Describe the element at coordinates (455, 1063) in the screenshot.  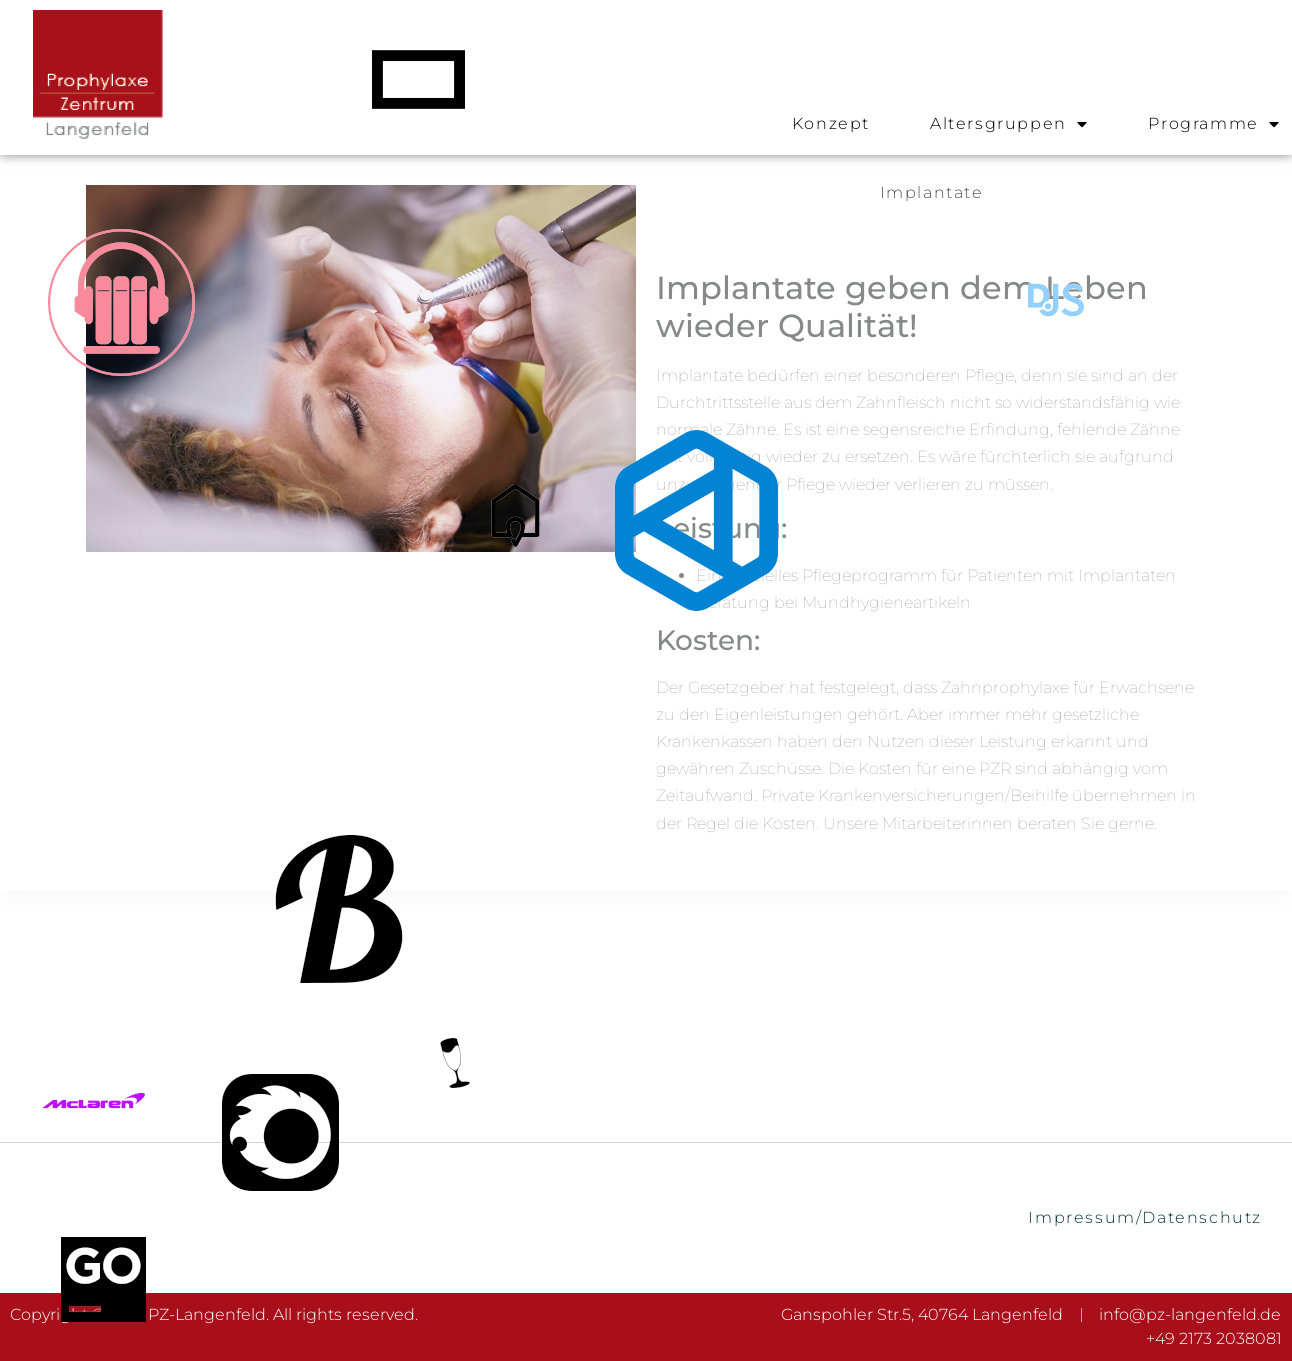
I see `wine compatibility layer application logo` at that location.